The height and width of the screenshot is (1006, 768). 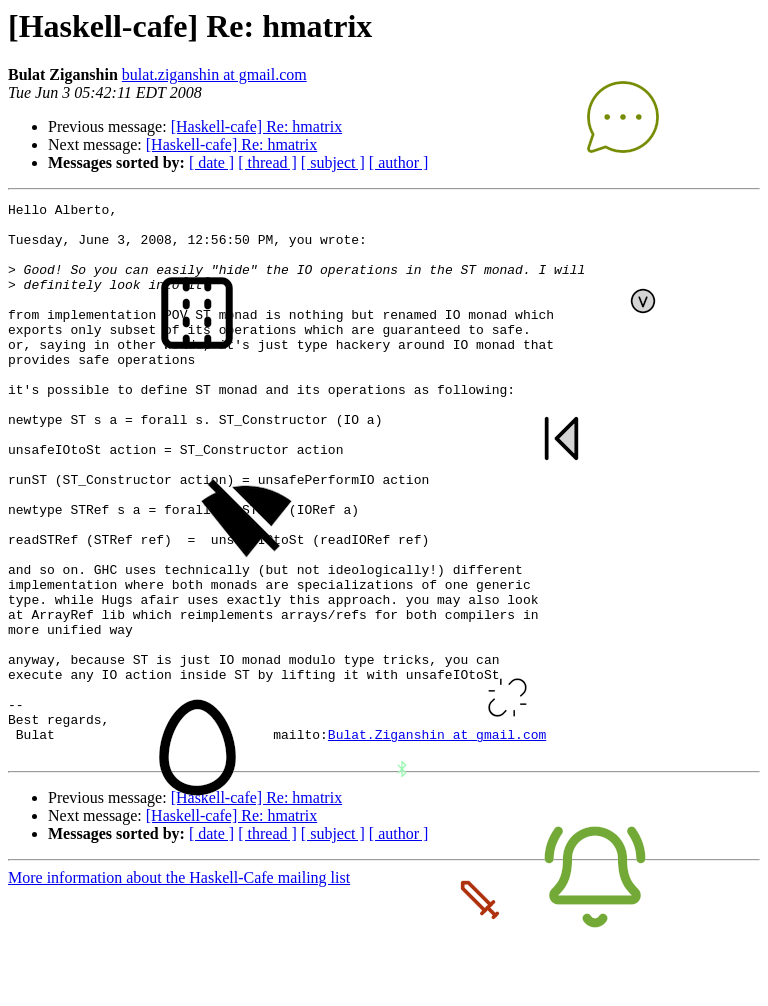 I want to click on toggle split panel view, so click(x=197, y=313).